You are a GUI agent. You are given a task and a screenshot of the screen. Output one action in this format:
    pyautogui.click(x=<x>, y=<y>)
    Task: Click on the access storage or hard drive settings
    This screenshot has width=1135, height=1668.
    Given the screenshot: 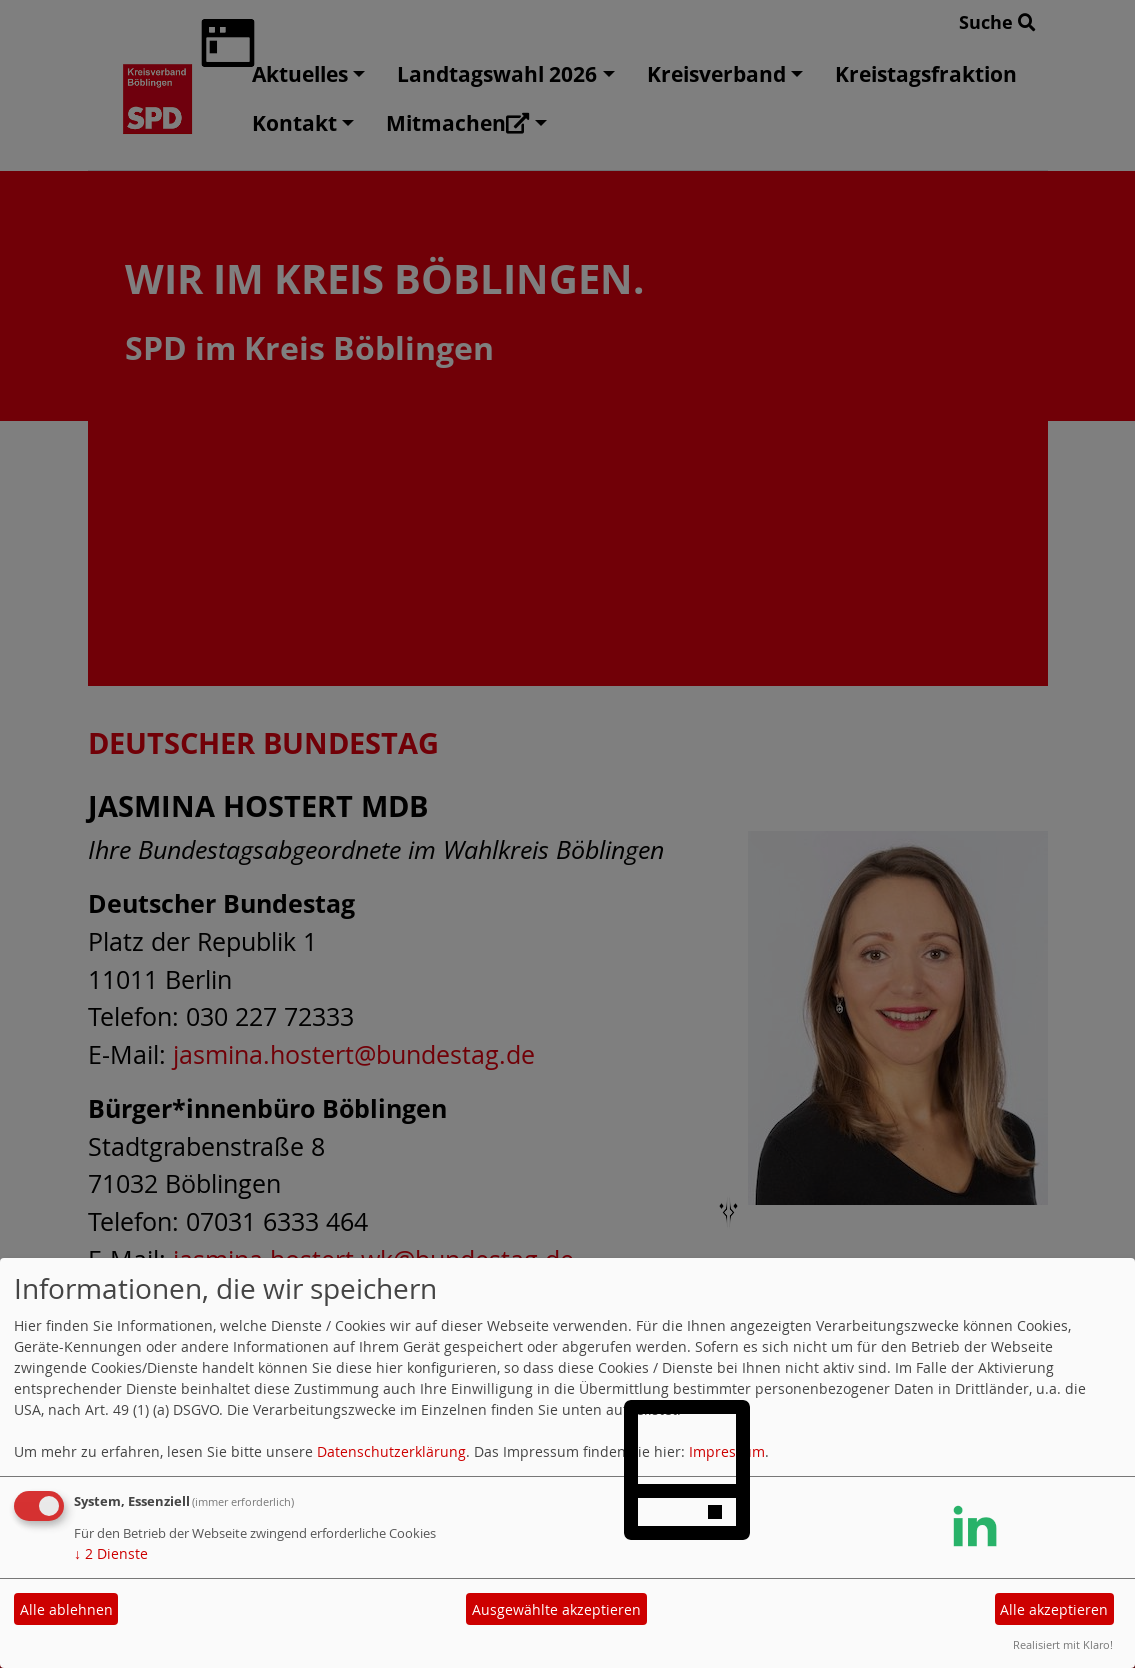 What is the action you would take?
    pyautogui.click(x=687, y=1470)
    